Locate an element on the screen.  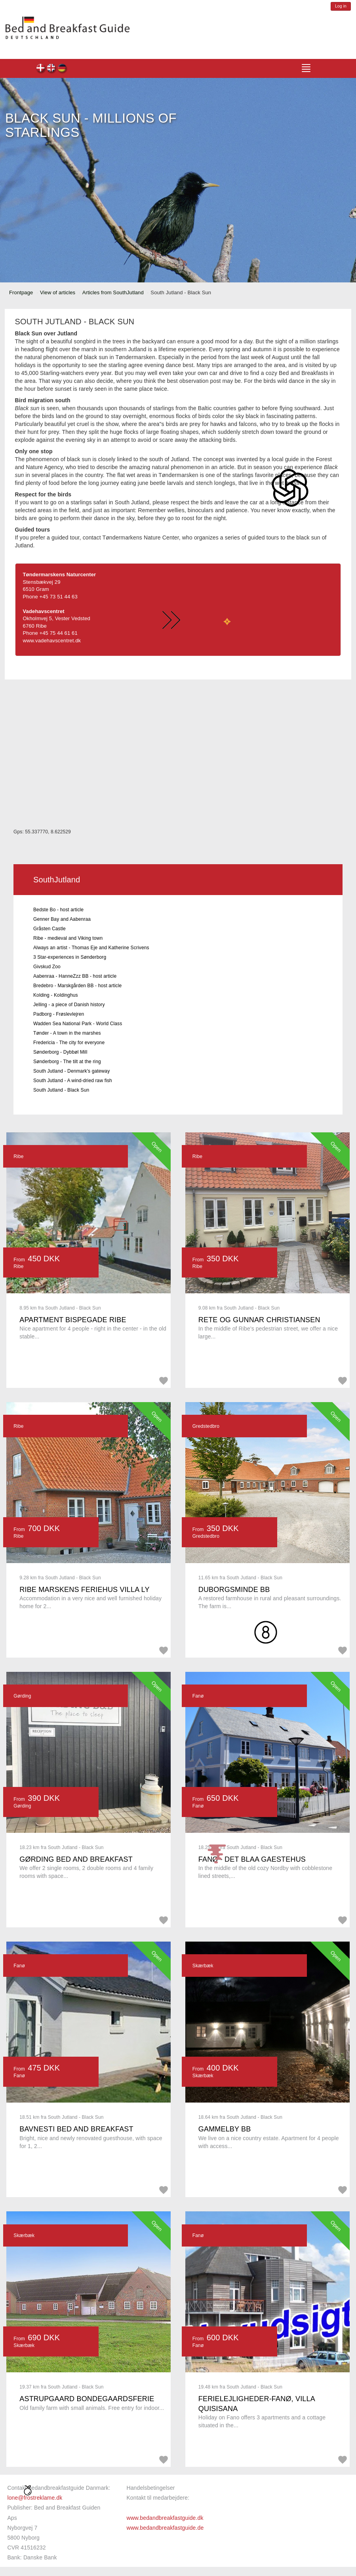
access your wallet or payment methods is located at coordinates (120, 1225).